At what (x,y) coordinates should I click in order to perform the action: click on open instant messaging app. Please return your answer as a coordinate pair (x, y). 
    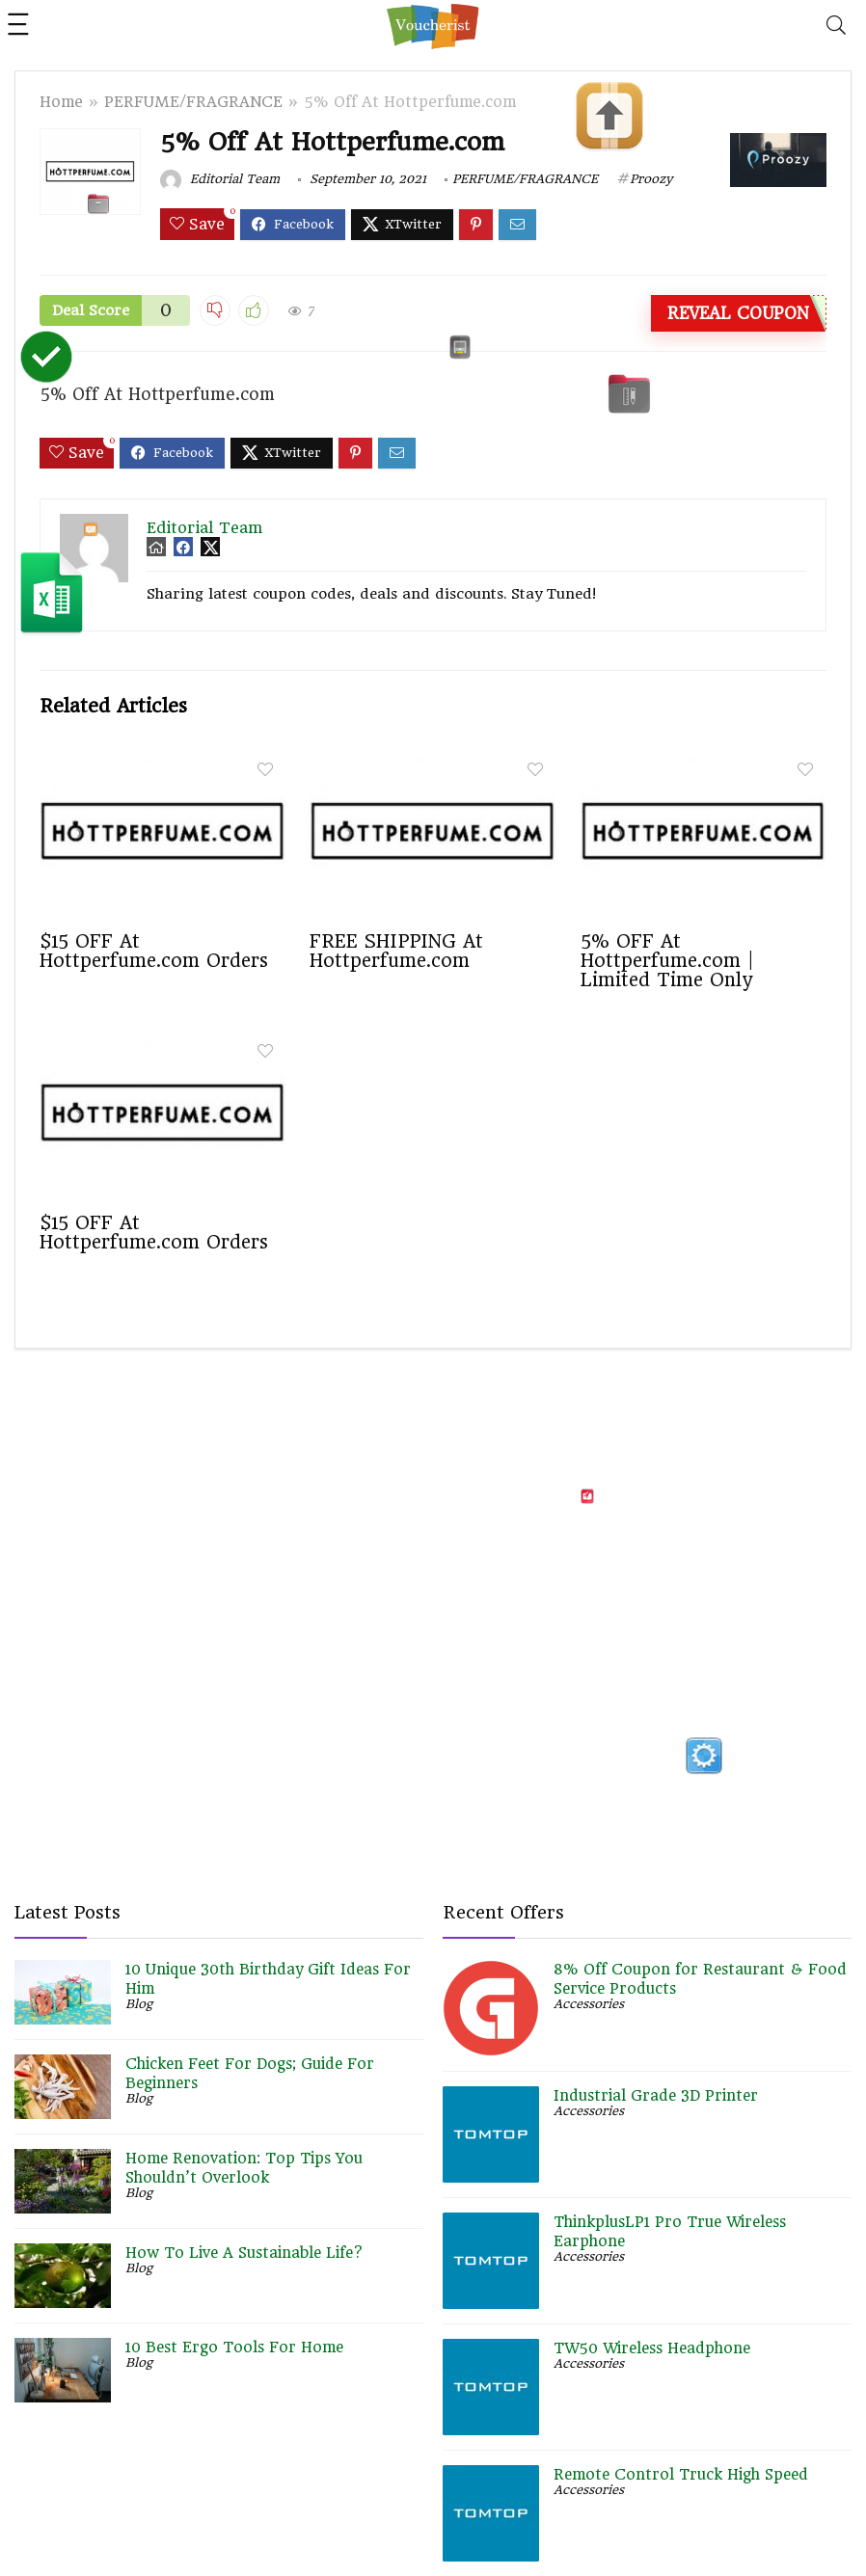
    Looking at the image, I should click on (91, 529).